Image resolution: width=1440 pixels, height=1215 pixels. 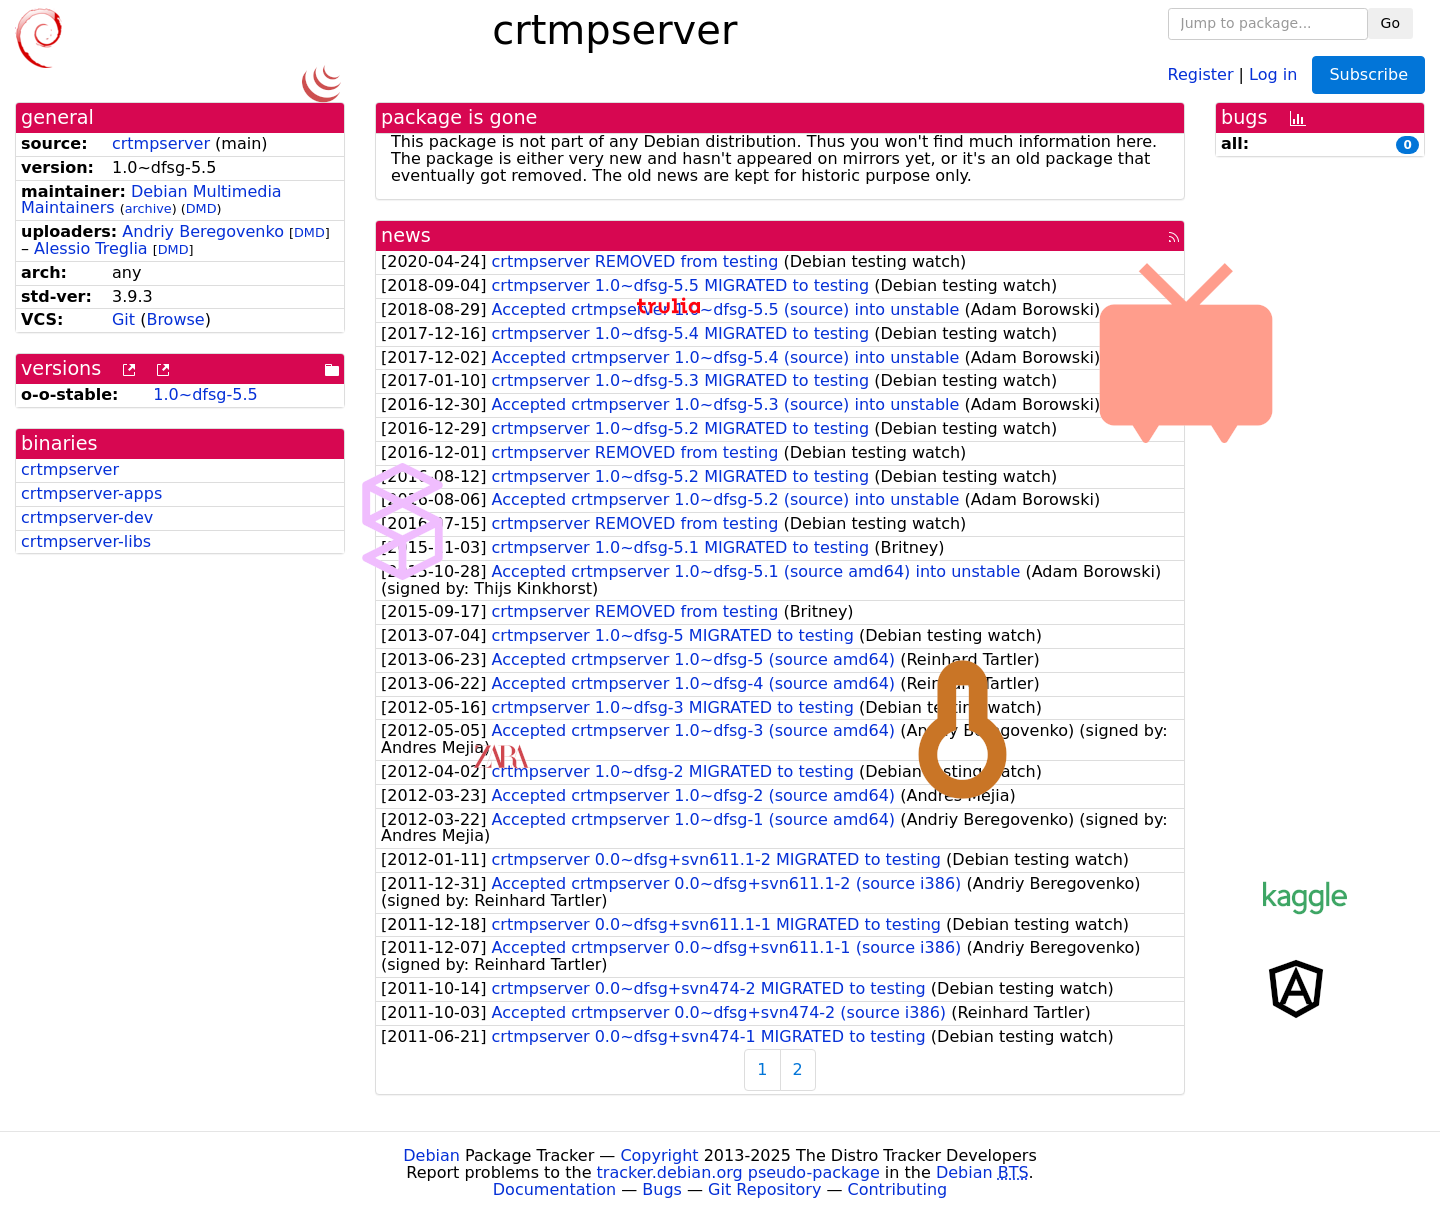 What do you see at coordinates (402, 521) in the screenshot?
I see `skypack logo` at bounding box center [402, 521].